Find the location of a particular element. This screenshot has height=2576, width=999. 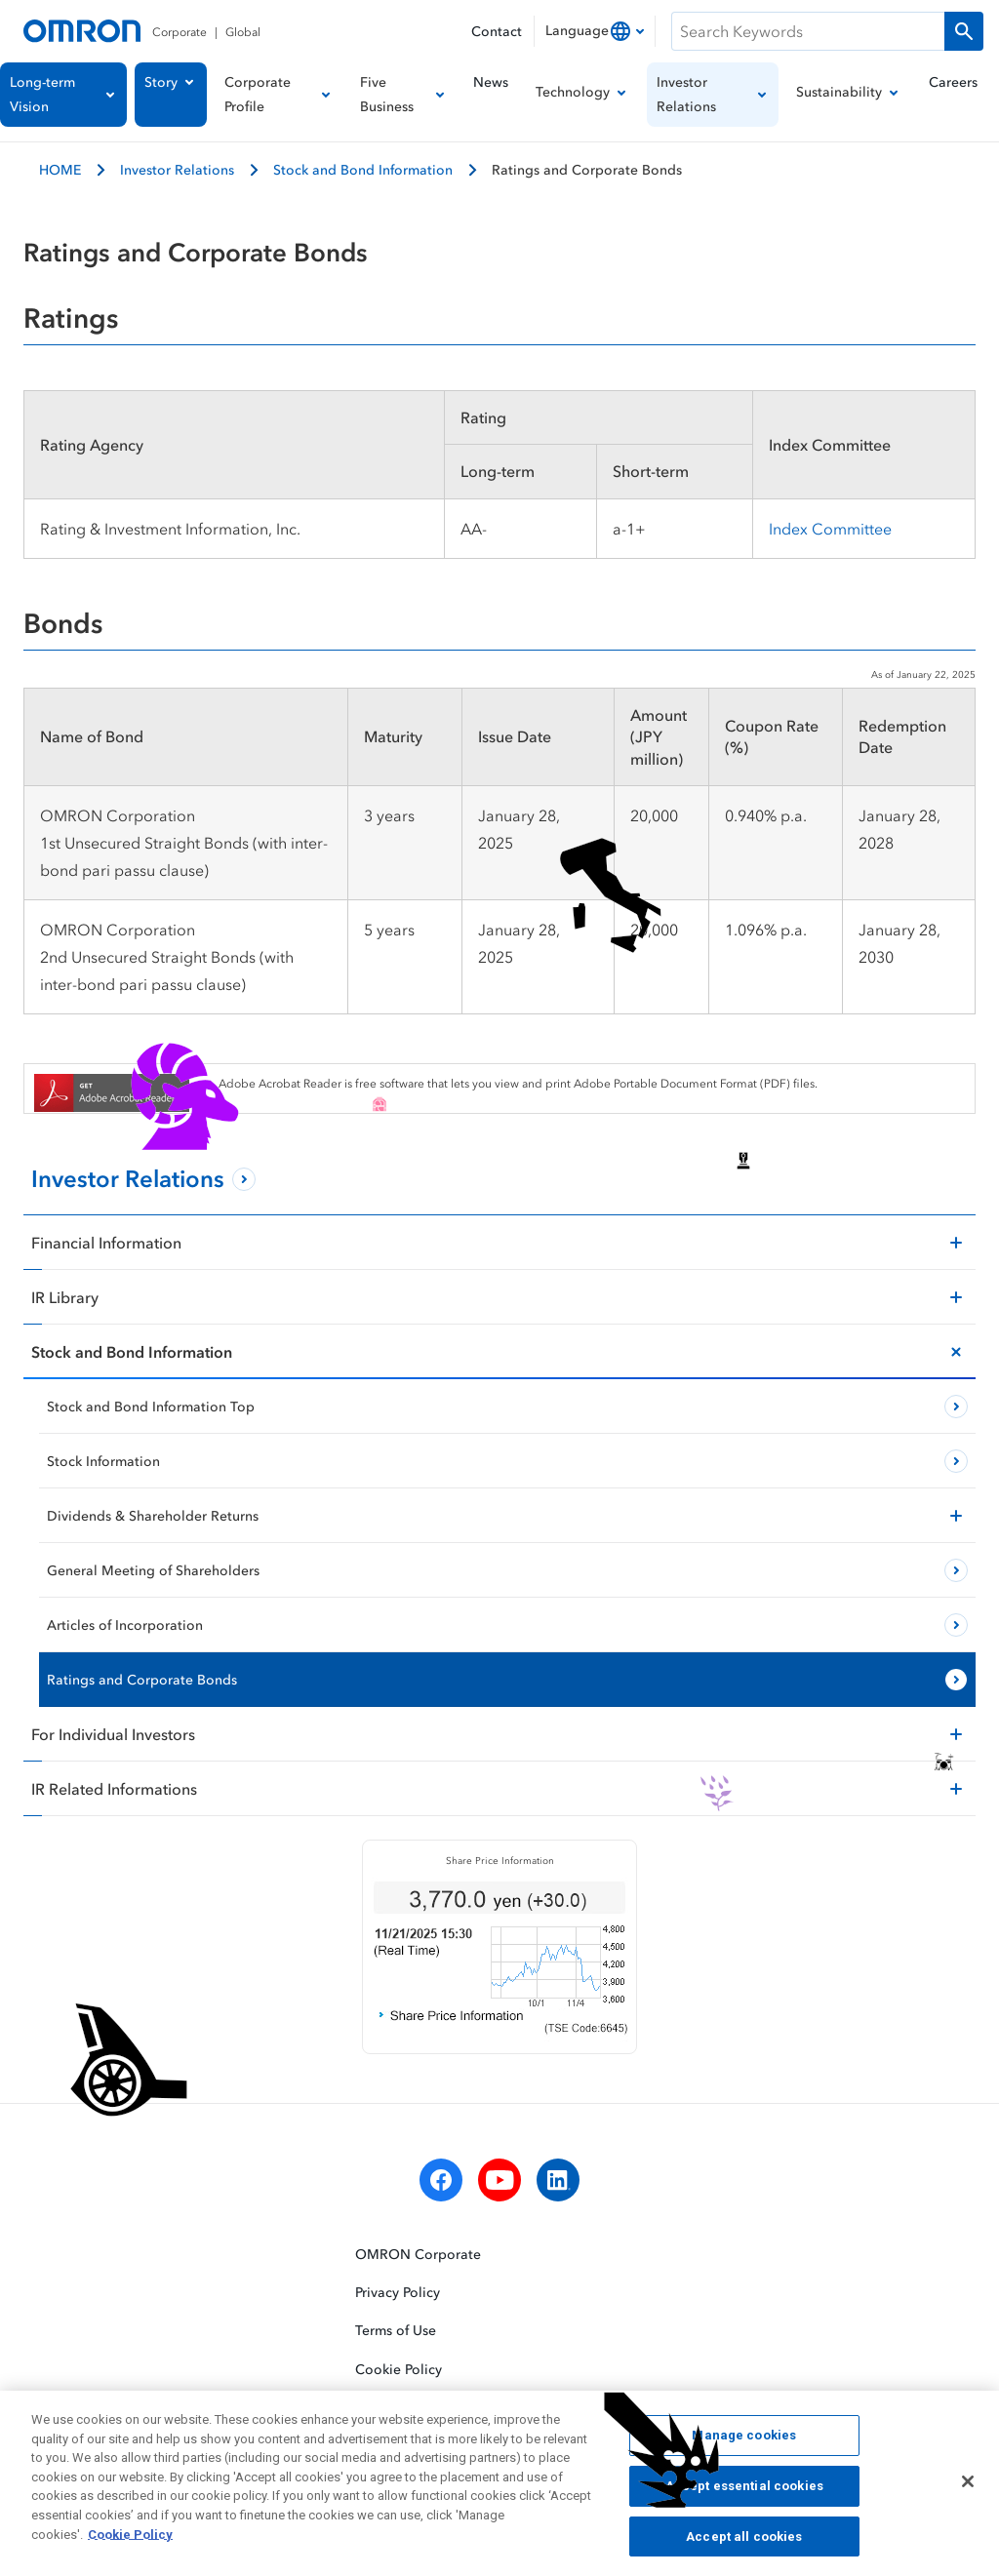

access drum or percussion instruments is located at coordinates (943, 1761).